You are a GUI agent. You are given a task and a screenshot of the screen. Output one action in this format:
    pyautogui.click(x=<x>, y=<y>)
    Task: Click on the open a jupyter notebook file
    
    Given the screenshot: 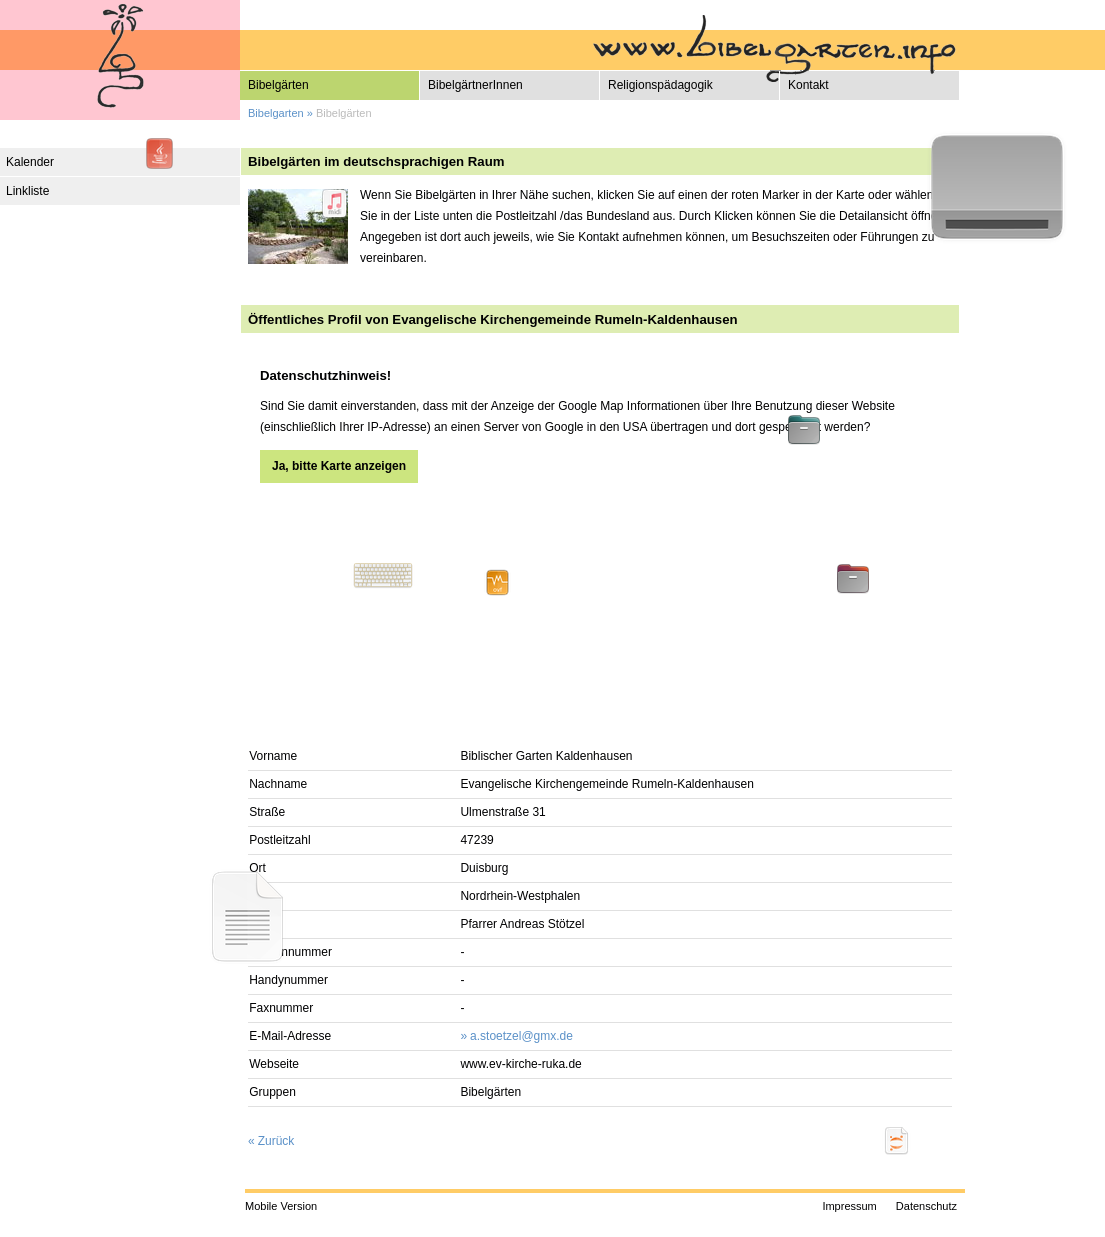 What is the action you would take?
    pyautogui.click(x=896, y=1140)
    